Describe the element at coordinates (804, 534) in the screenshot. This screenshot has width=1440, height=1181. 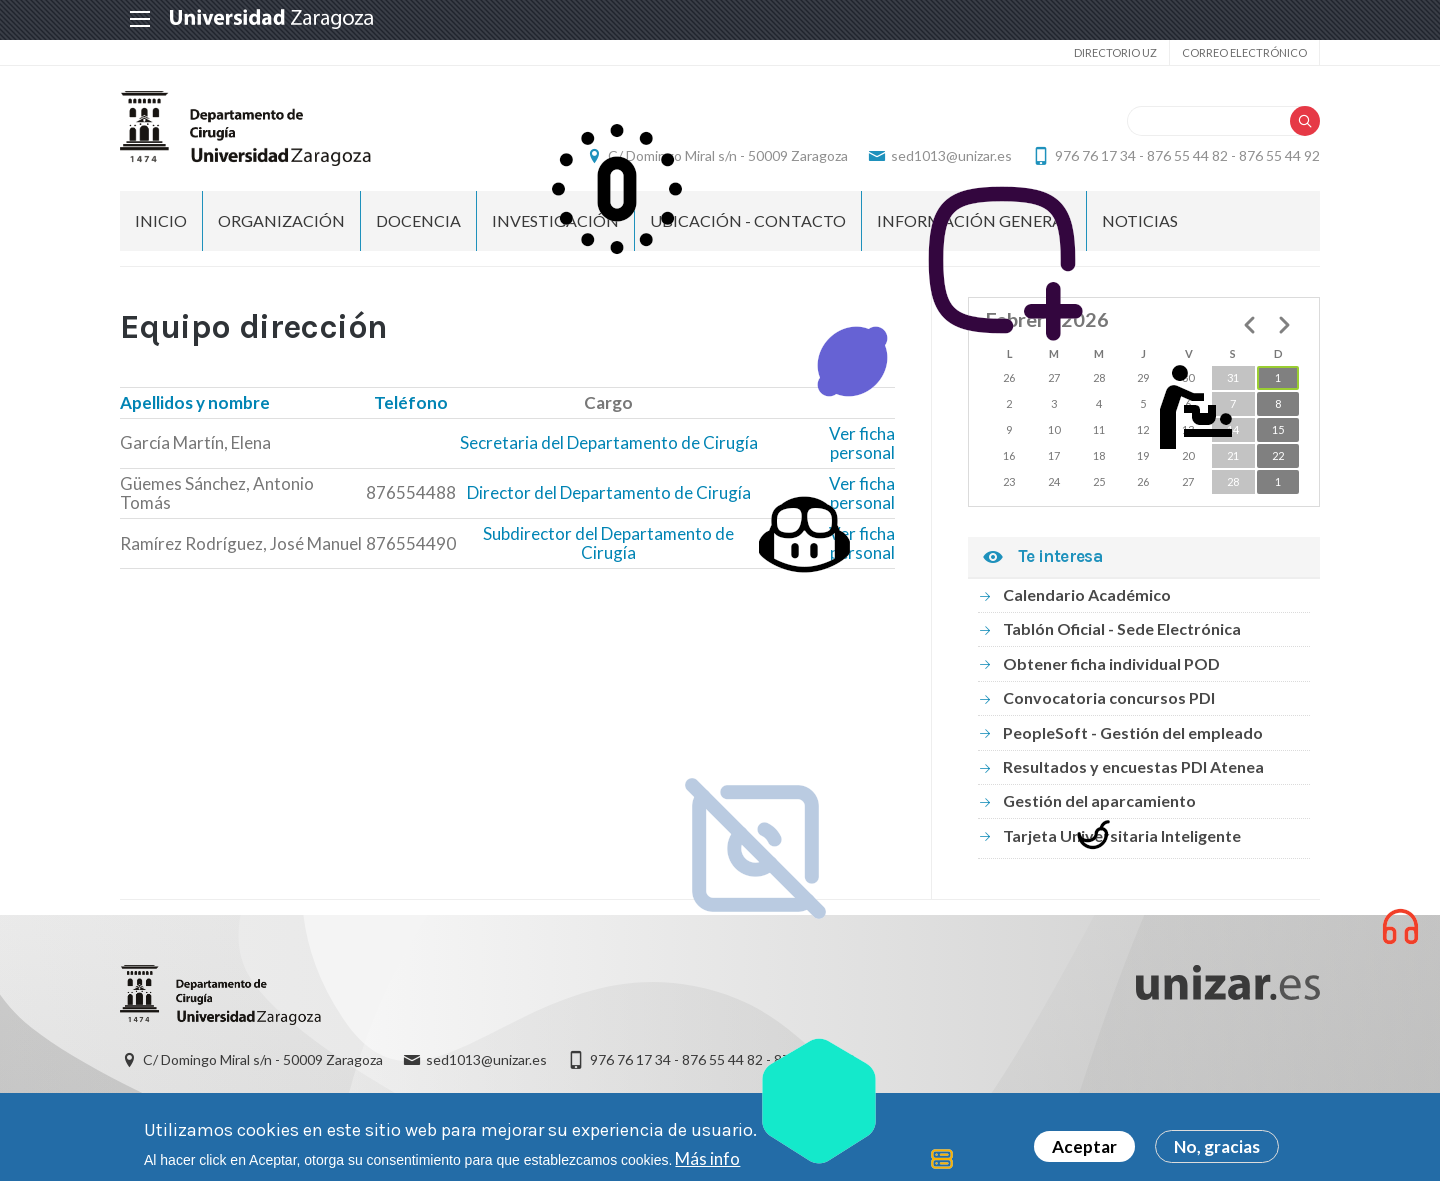
I see `access GitHub Copilot AI assistant` at that location.